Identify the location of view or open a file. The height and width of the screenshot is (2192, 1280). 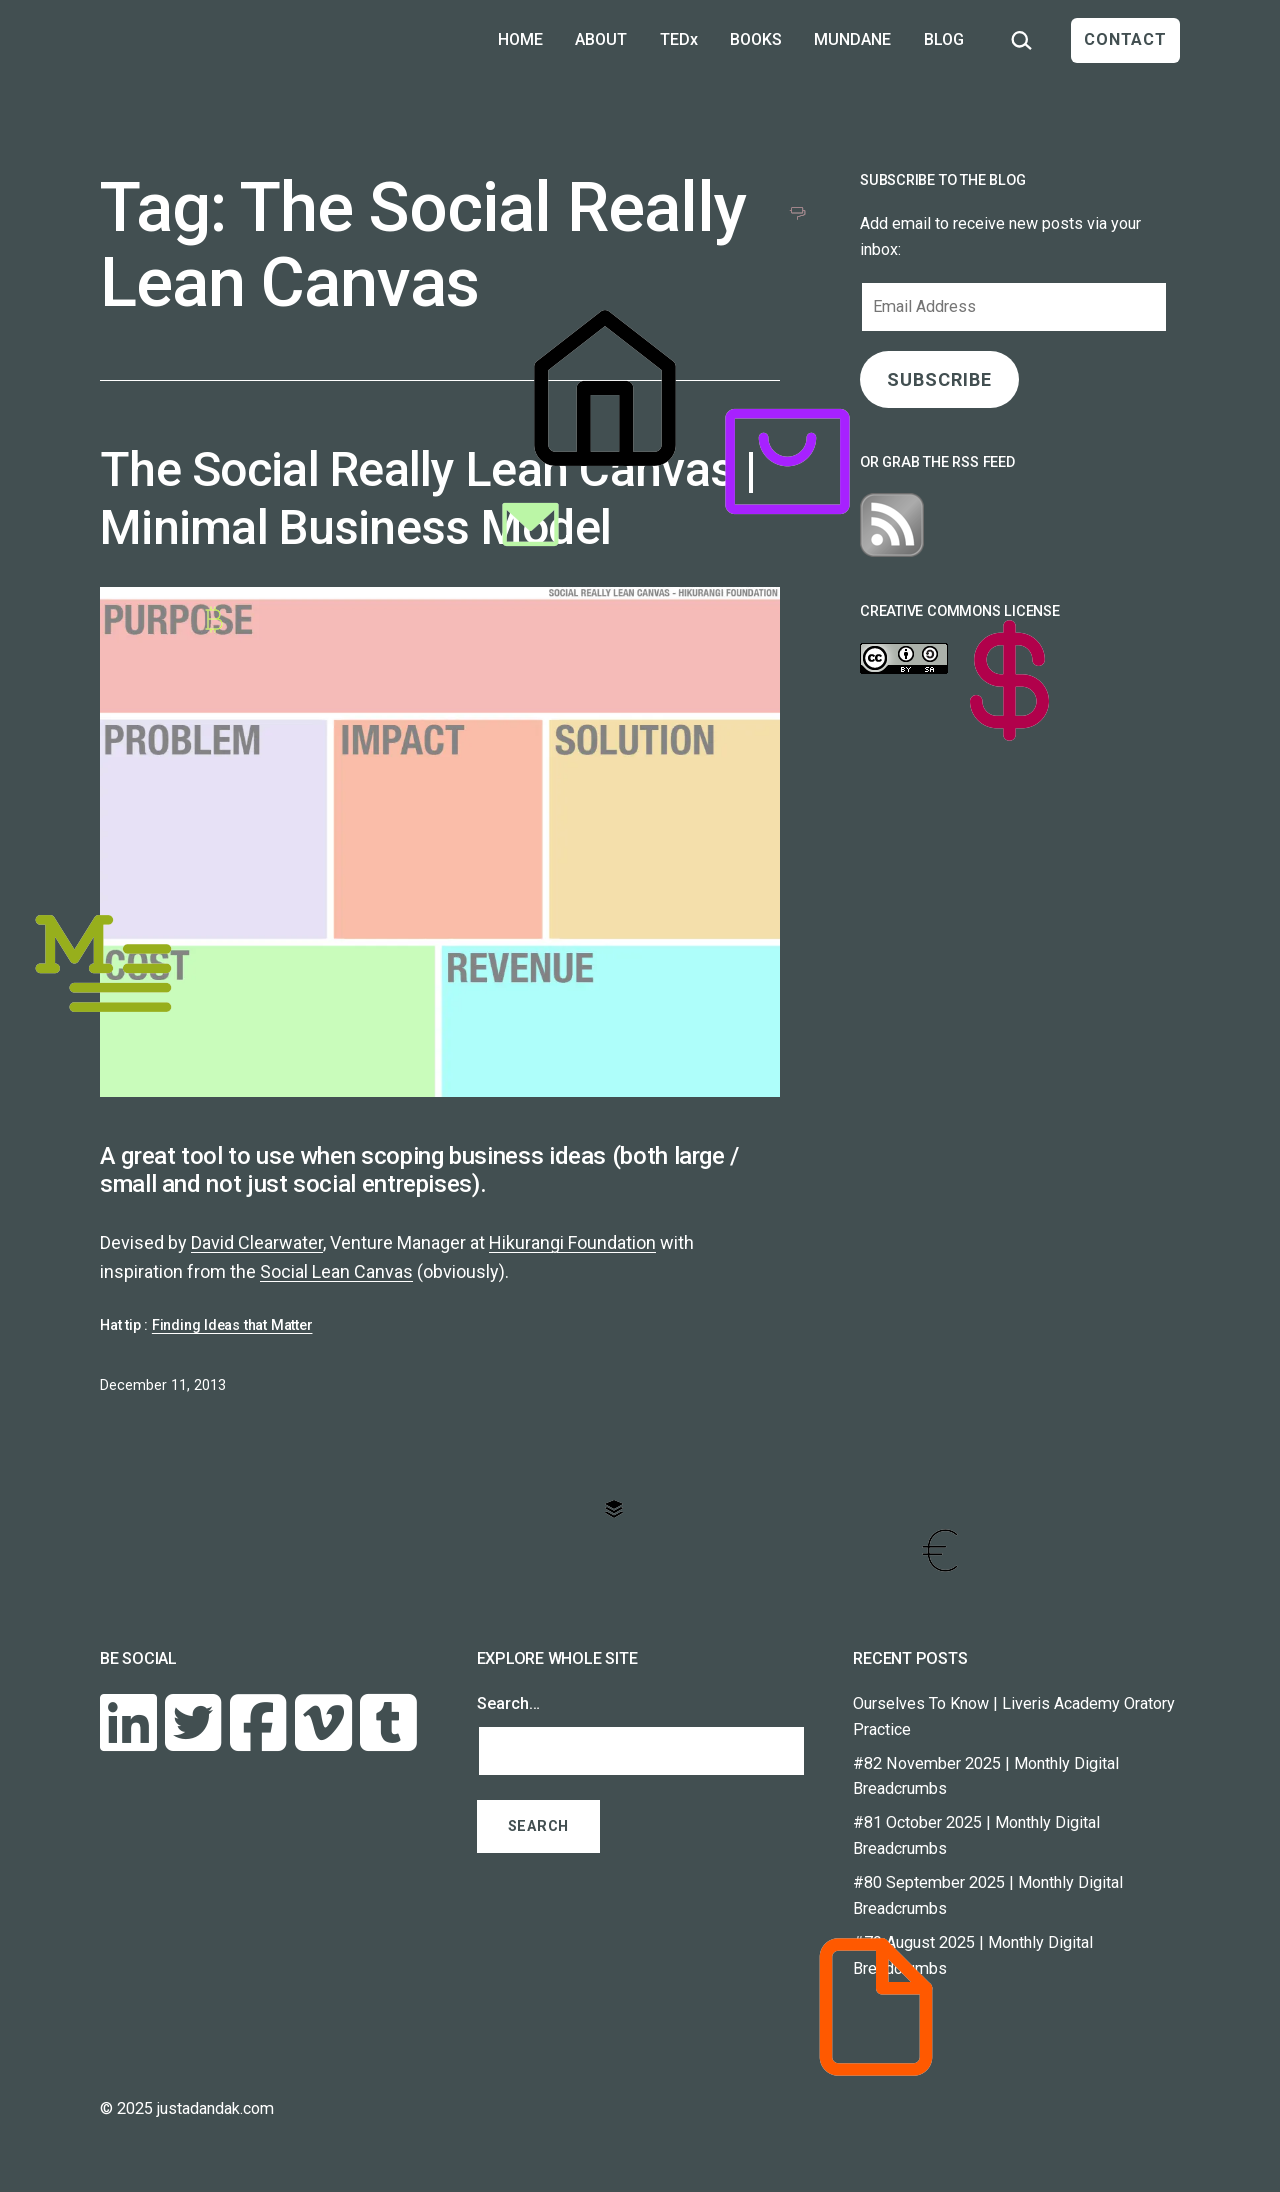
(876, 2007).